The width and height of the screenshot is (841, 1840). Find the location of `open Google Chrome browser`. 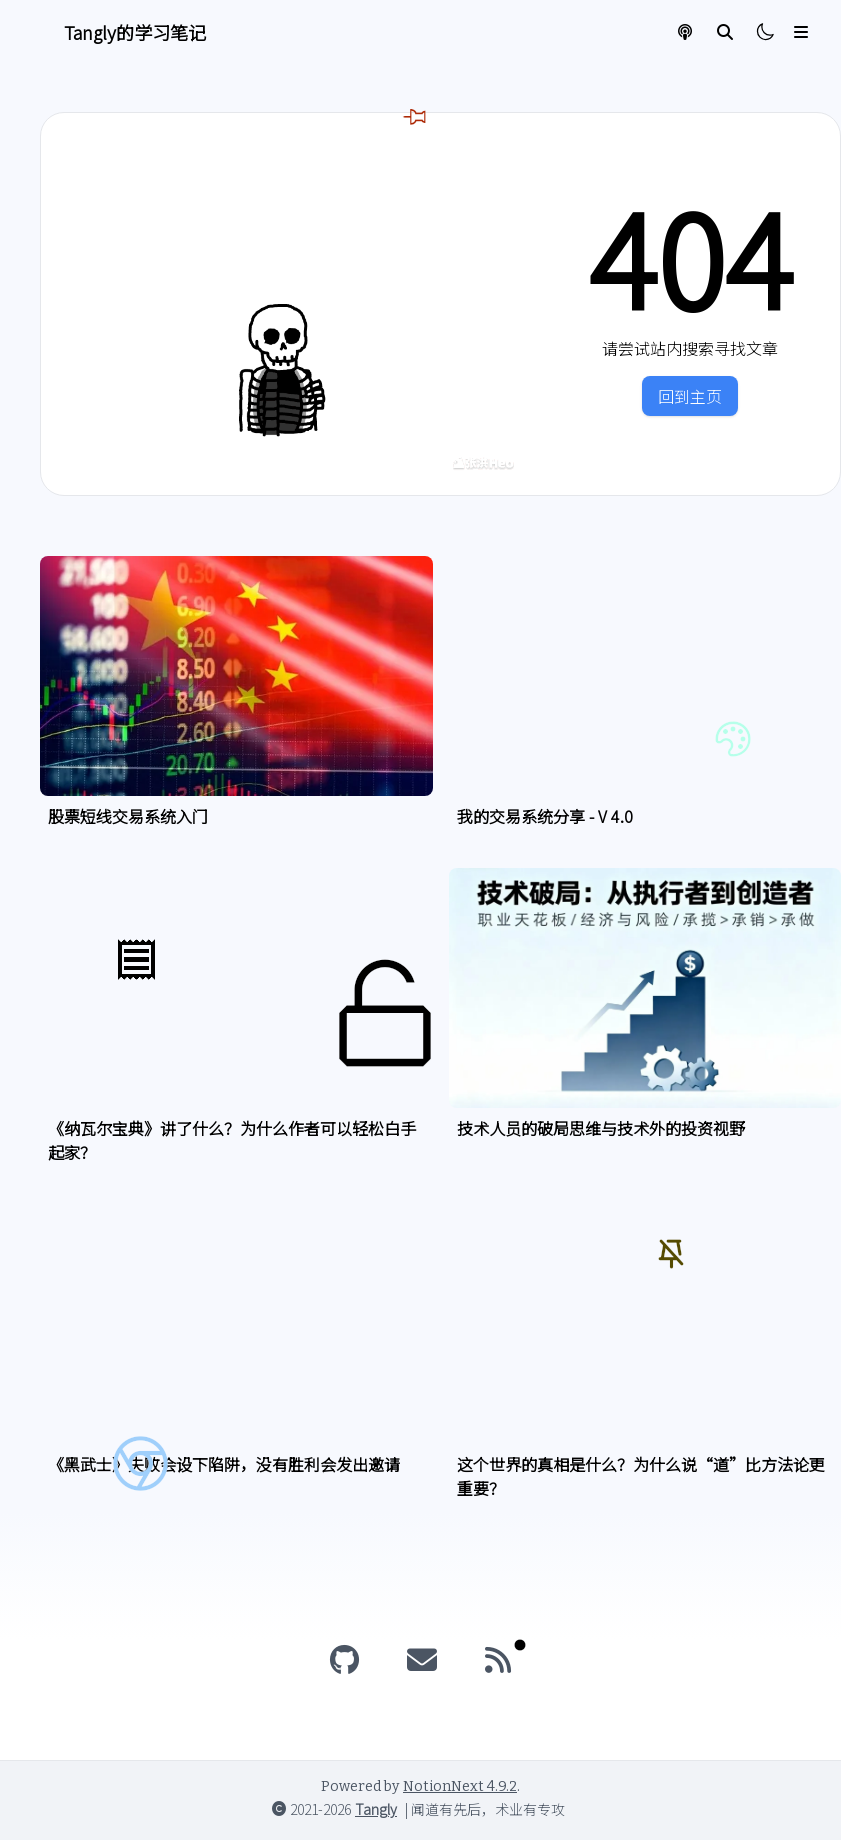

open Google Chrome browser is located at coordinates (140, 1463).